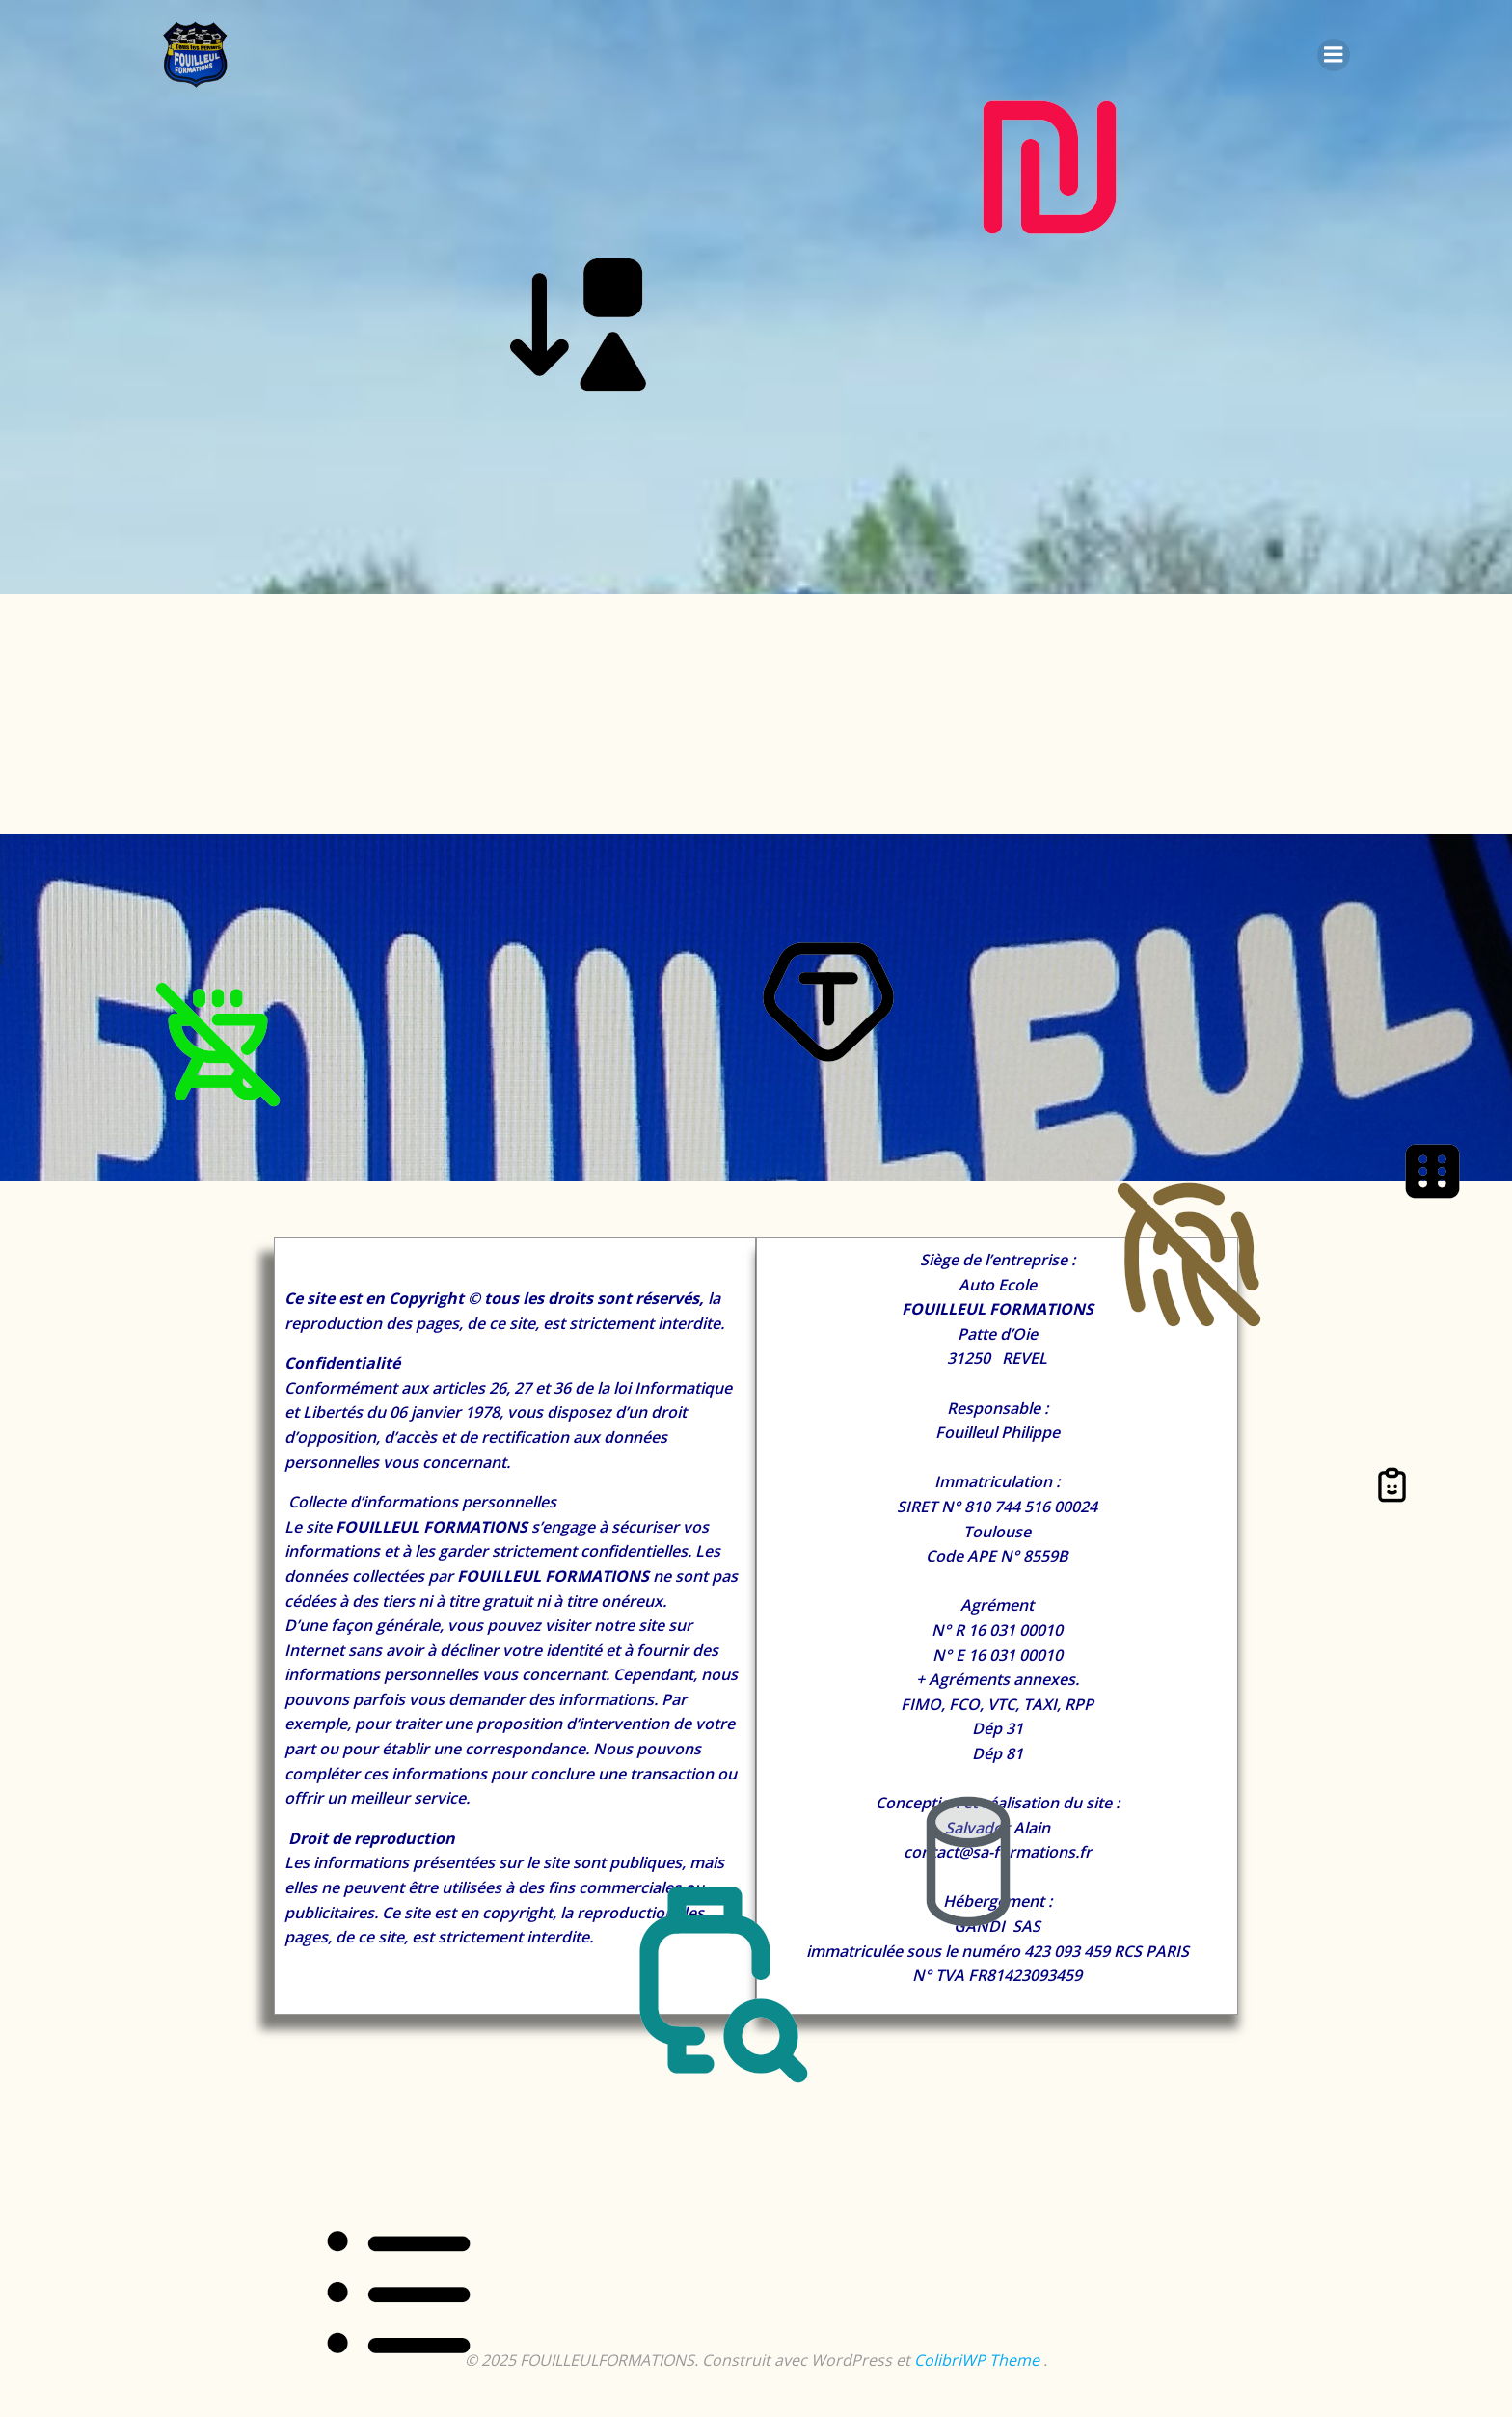 The image size is (1512, 2417). I want to click on roll the dice or generate a random result, so click(1432, 1171).